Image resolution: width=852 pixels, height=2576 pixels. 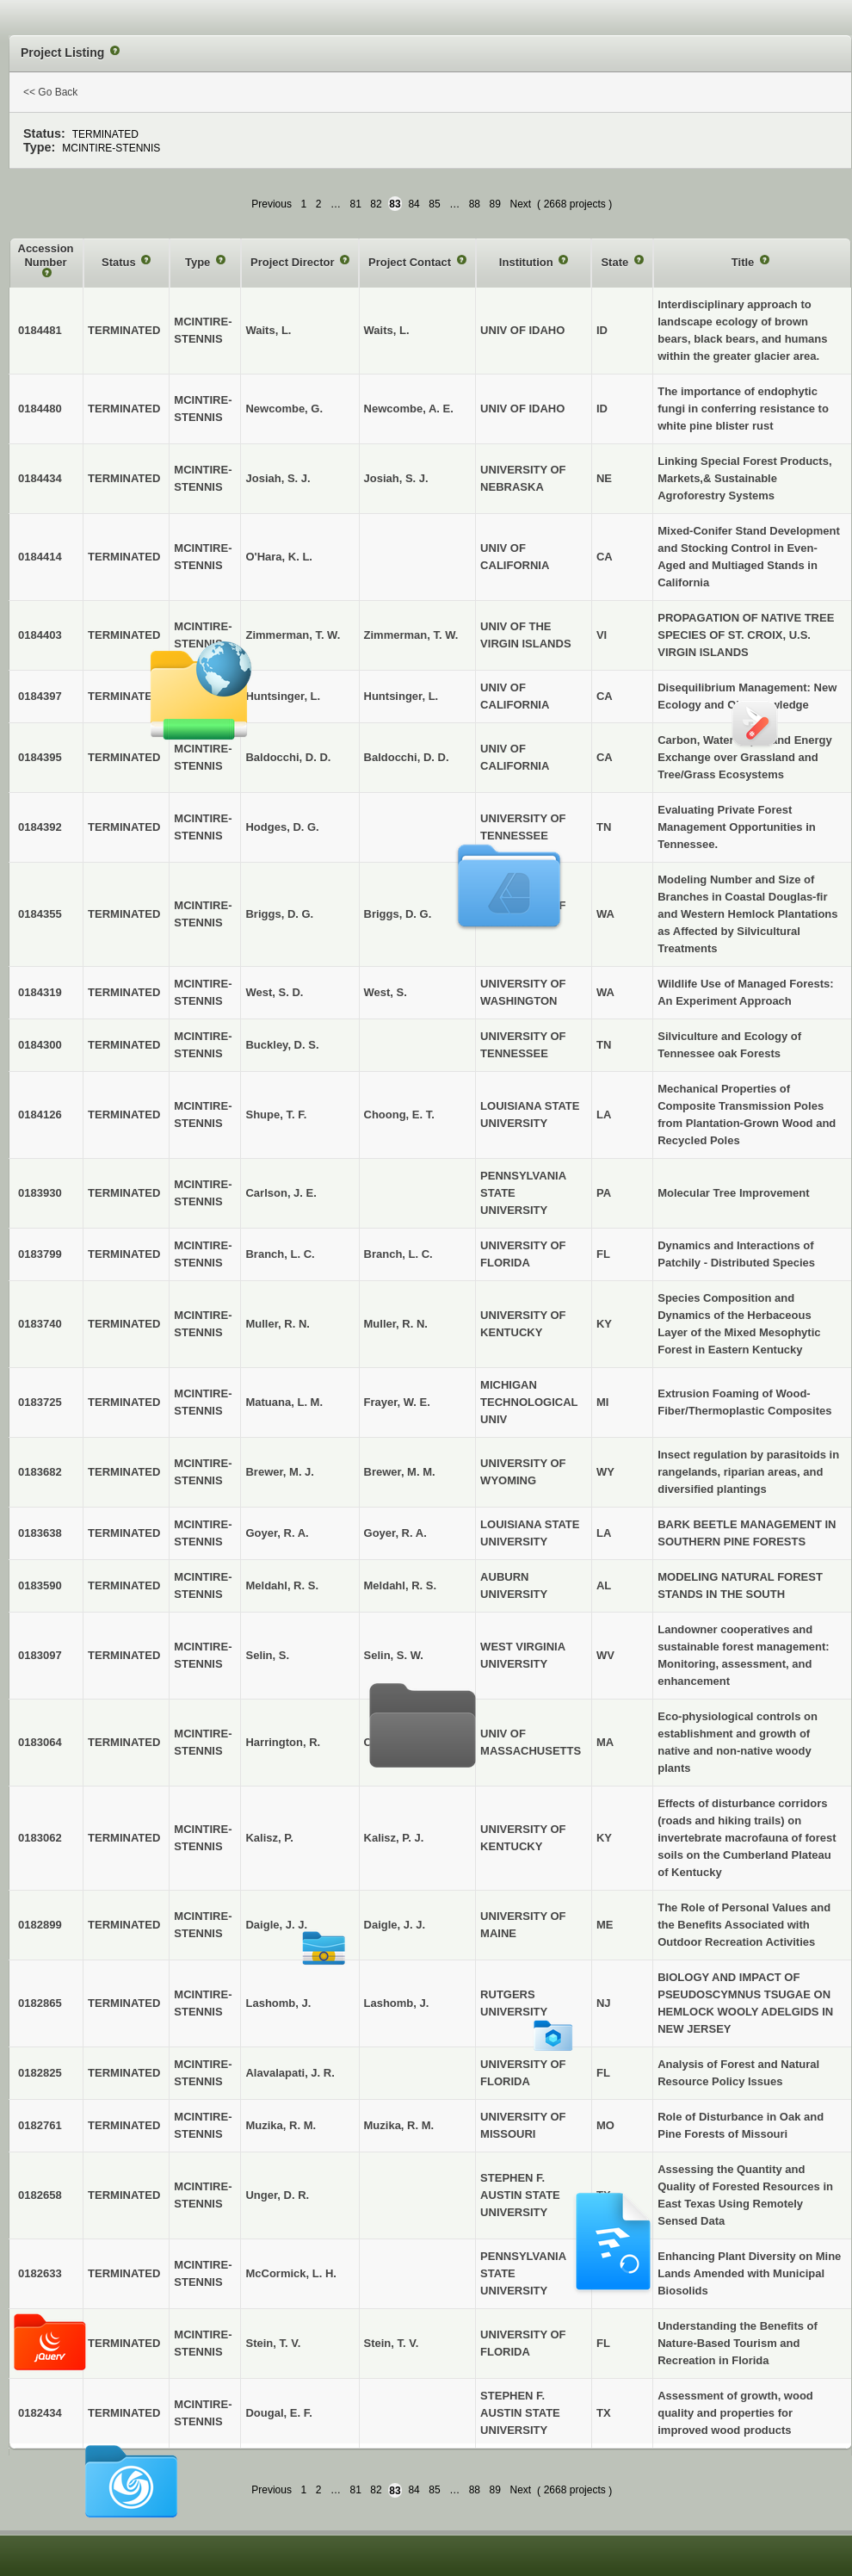 What do you see at coordinates (509, 885) in the screenshot?
I see `open Affinity Designer project files folder` at bounding box center [509, 885].